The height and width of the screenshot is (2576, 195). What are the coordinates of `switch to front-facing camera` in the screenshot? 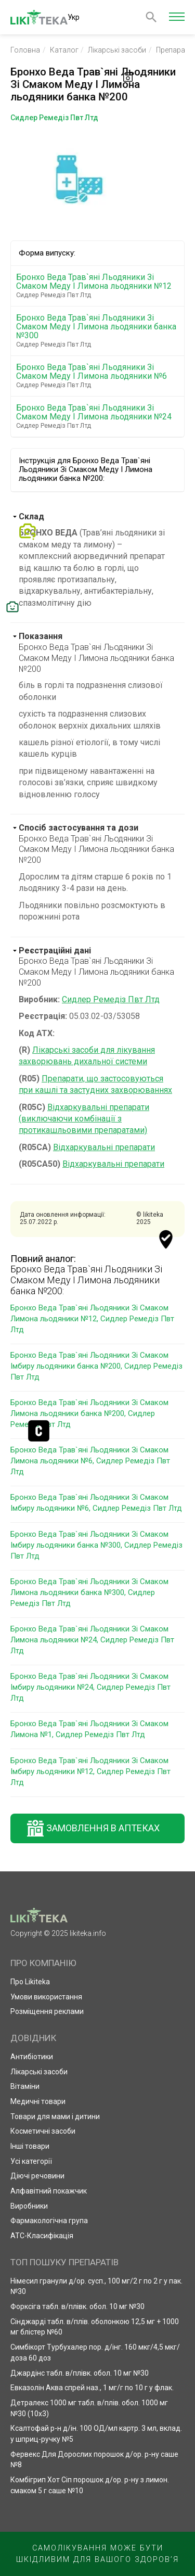 It's located at (12, 607).